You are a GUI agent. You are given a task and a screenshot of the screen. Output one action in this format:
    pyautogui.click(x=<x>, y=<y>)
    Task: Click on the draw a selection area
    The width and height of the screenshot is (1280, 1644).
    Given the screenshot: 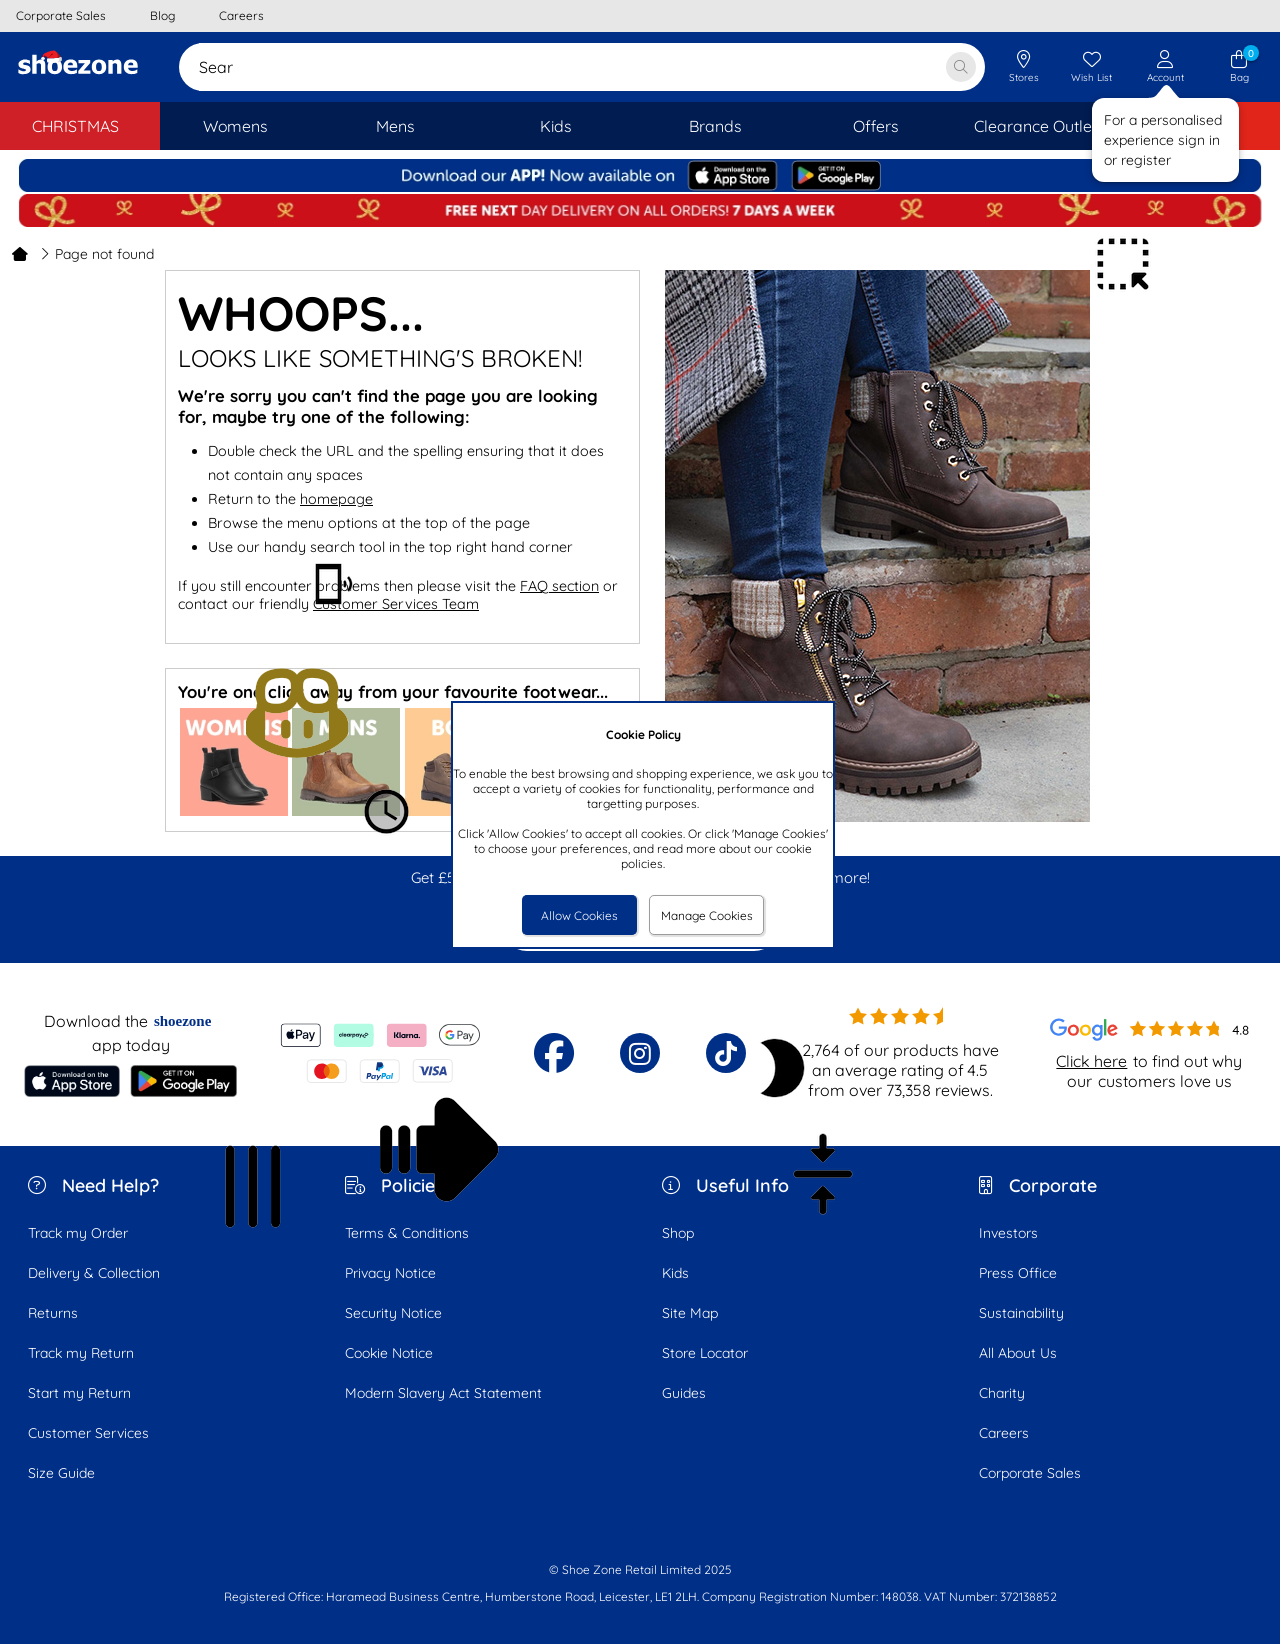 What is the action you would take?
    pyautogui.click(x=1123, y=264)
    